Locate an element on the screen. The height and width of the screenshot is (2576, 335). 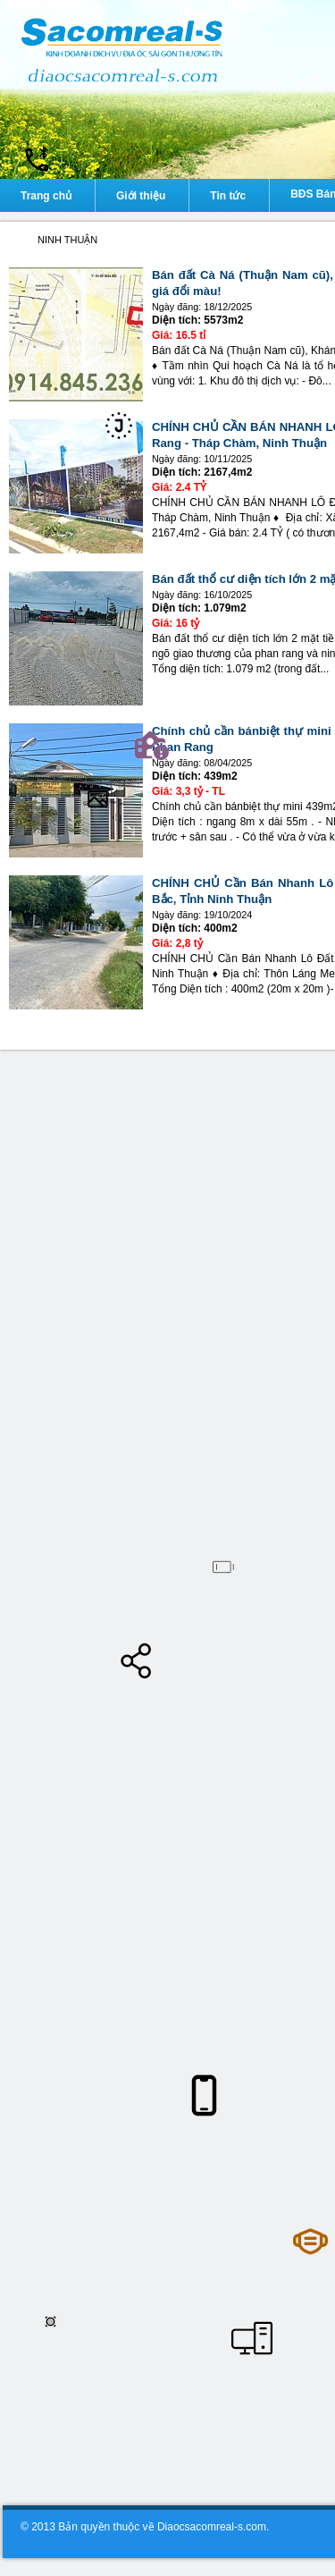
indicates an active call using bluetooth speaker is located at coordinates (37, 160).